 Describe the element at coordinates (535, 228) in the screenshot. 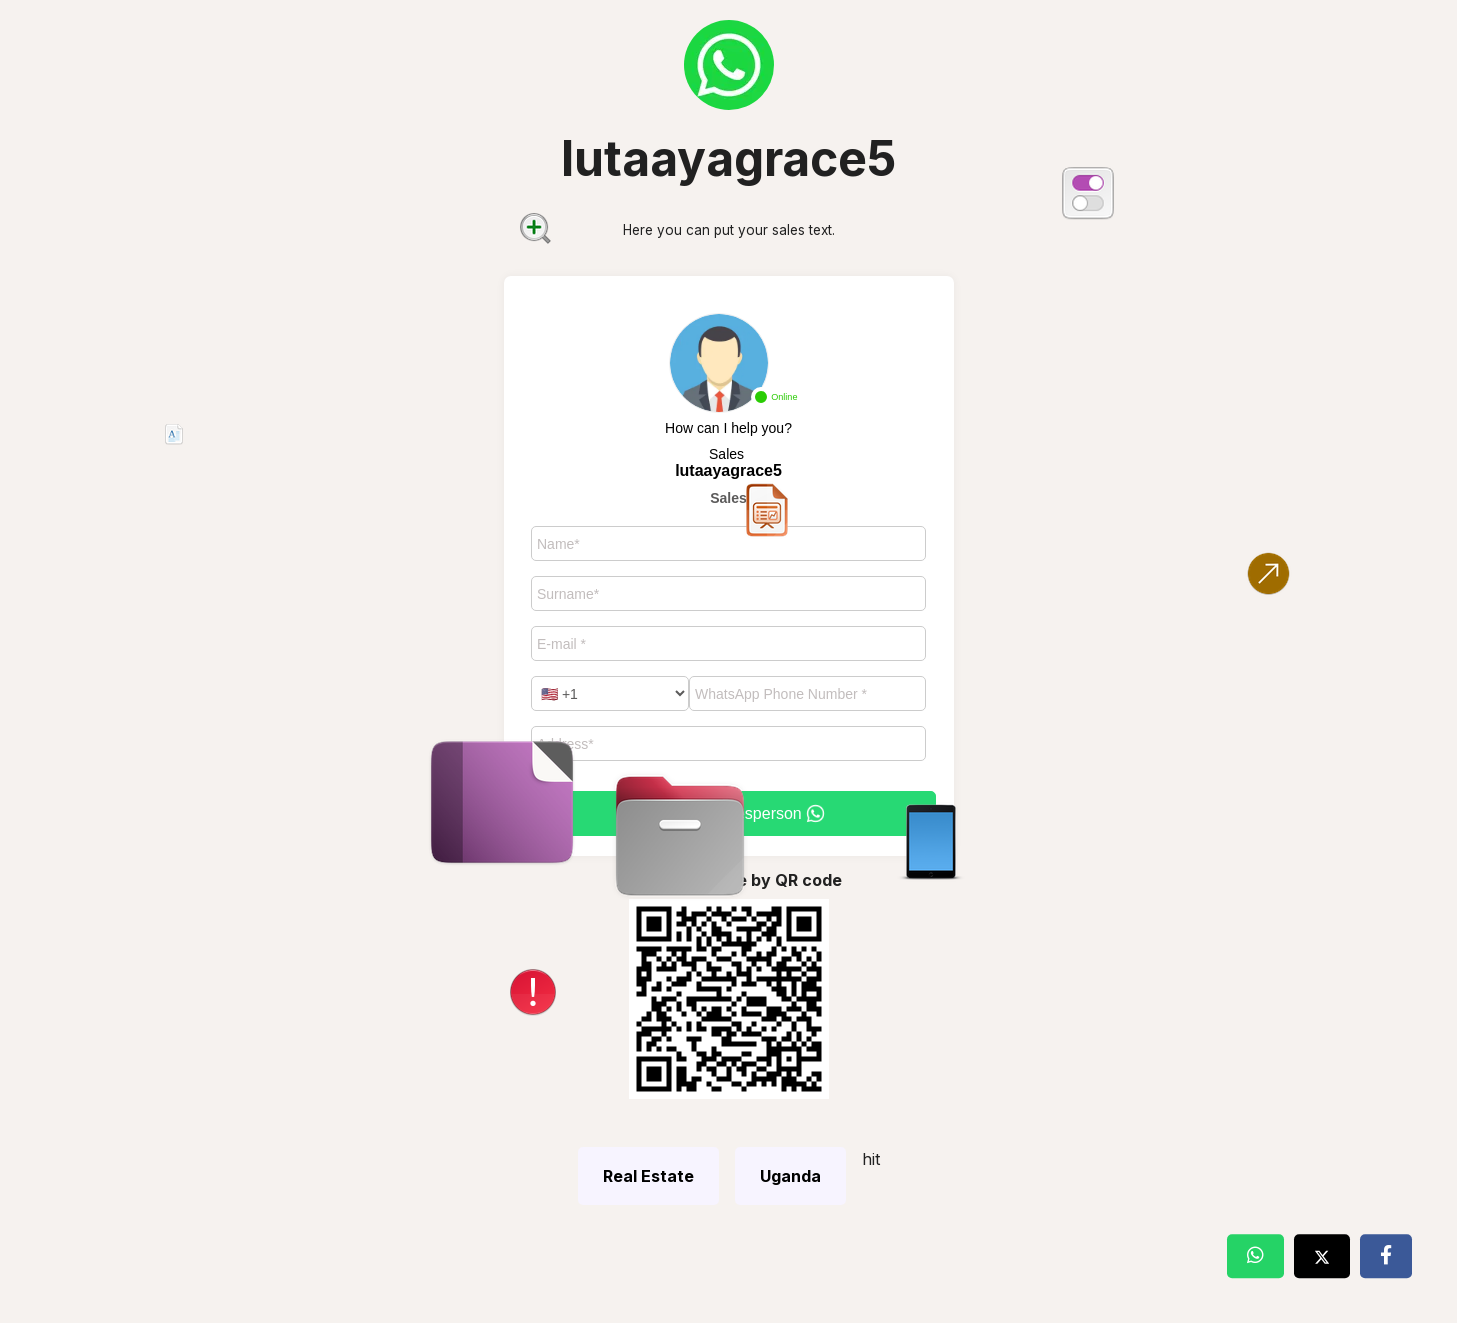

I see `zoom in on the current view` at that location.